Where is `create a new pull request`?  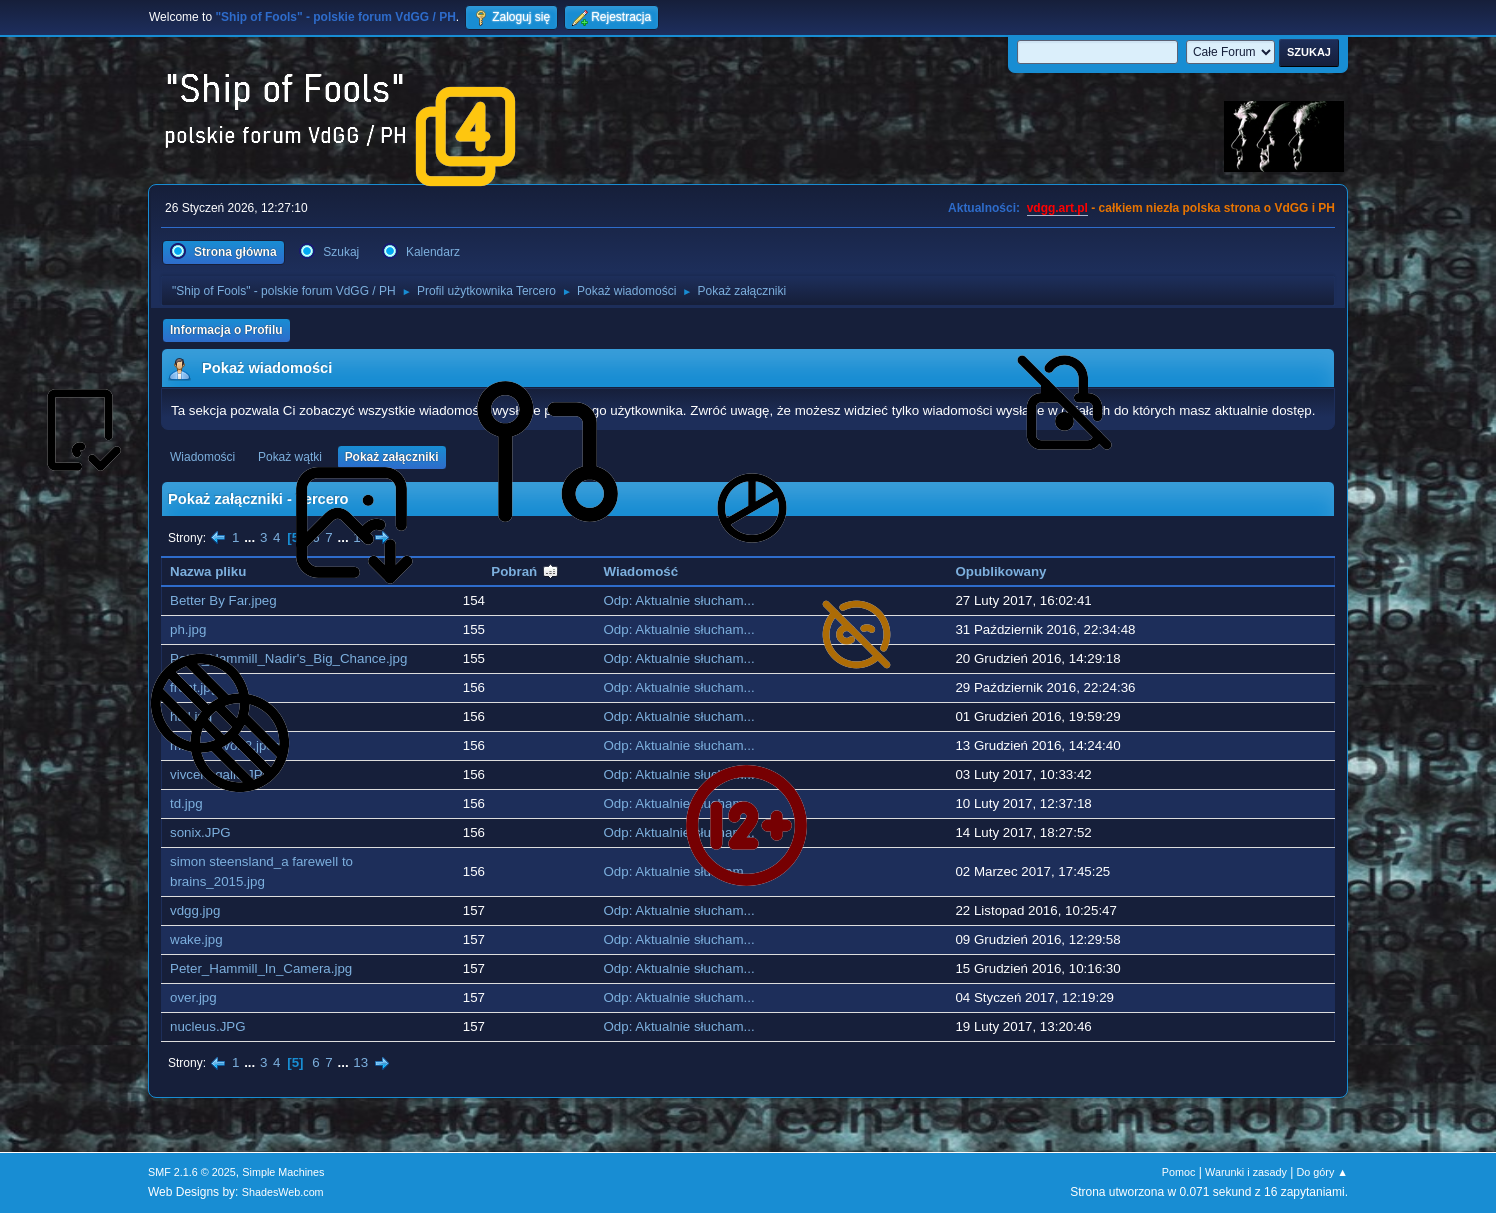 create a new pull request is located at coordinates (547, 451).